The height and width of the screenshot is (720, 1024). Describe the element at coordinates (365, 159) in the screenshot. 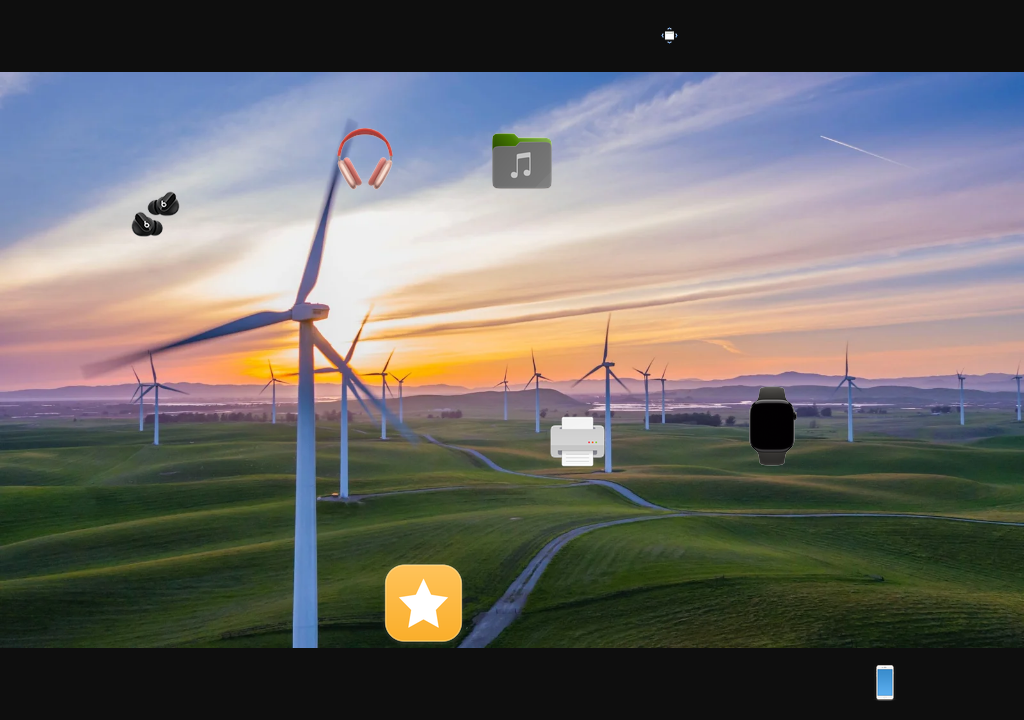

I see `airpods max headphones in red` at that location.